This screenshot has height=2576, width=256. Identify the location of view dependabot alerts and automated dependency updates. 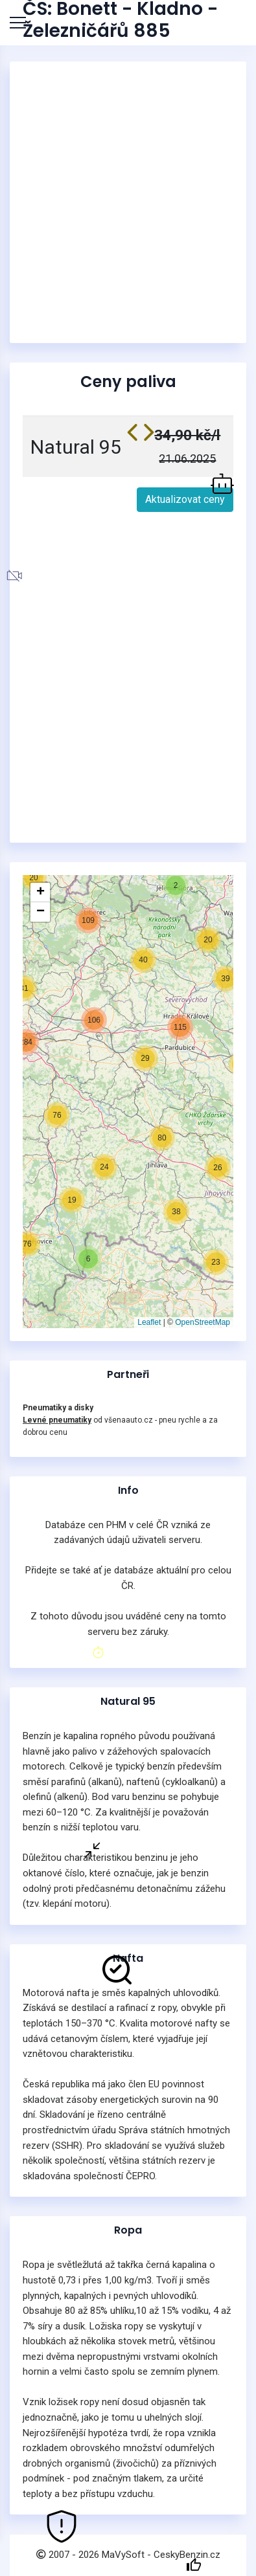
(222, 484).